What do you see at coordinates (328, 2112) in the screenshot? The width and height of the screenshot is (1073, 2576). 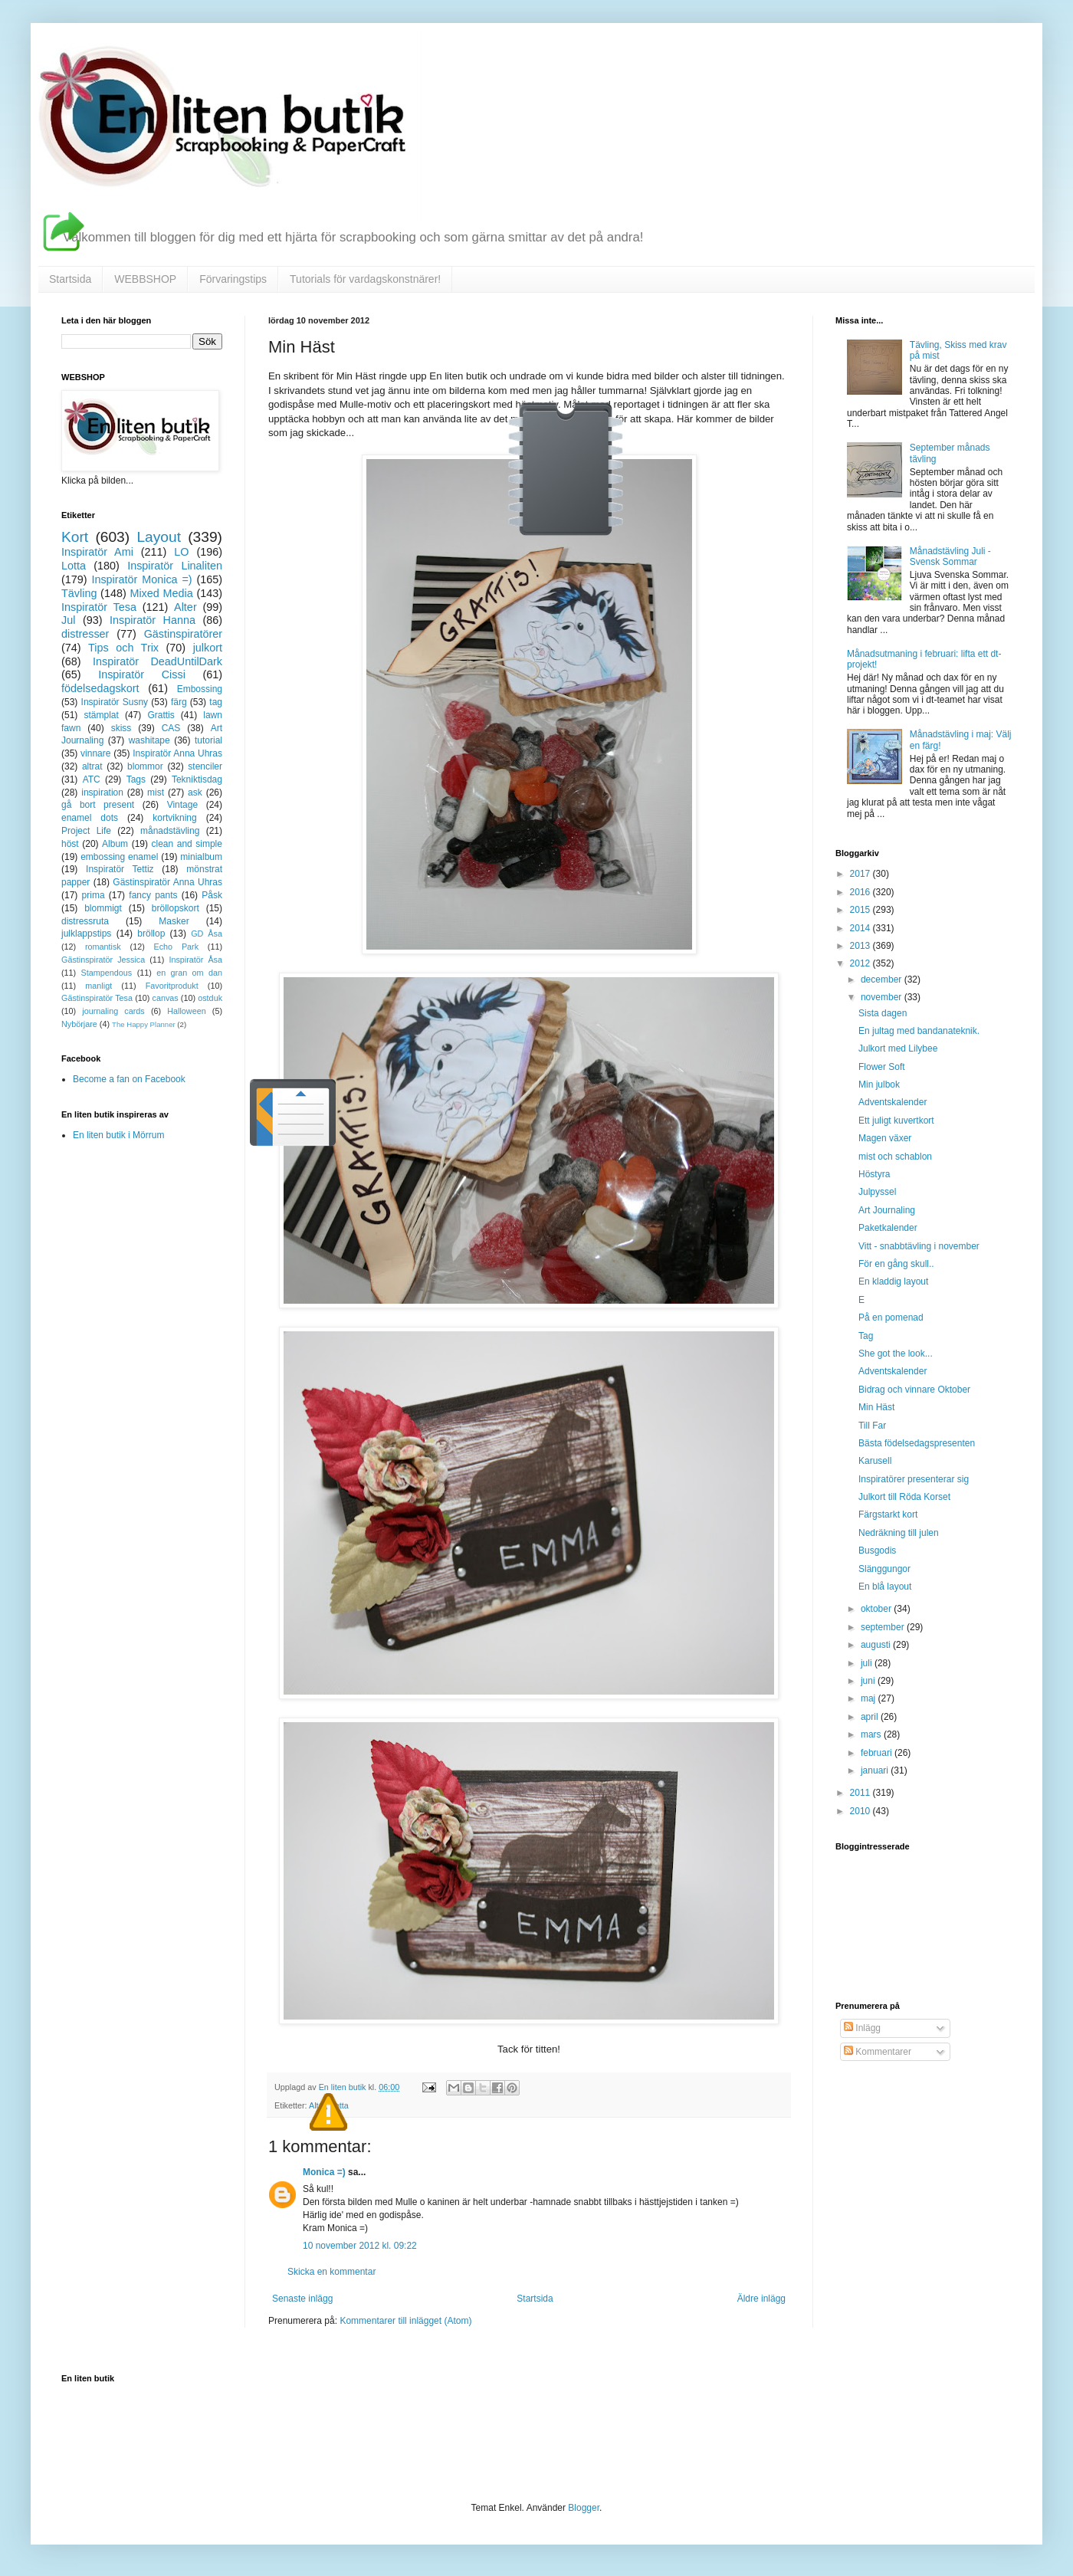 I see `indicates a OneDrive sync warning or issue` at bounding box center [328, 2112].